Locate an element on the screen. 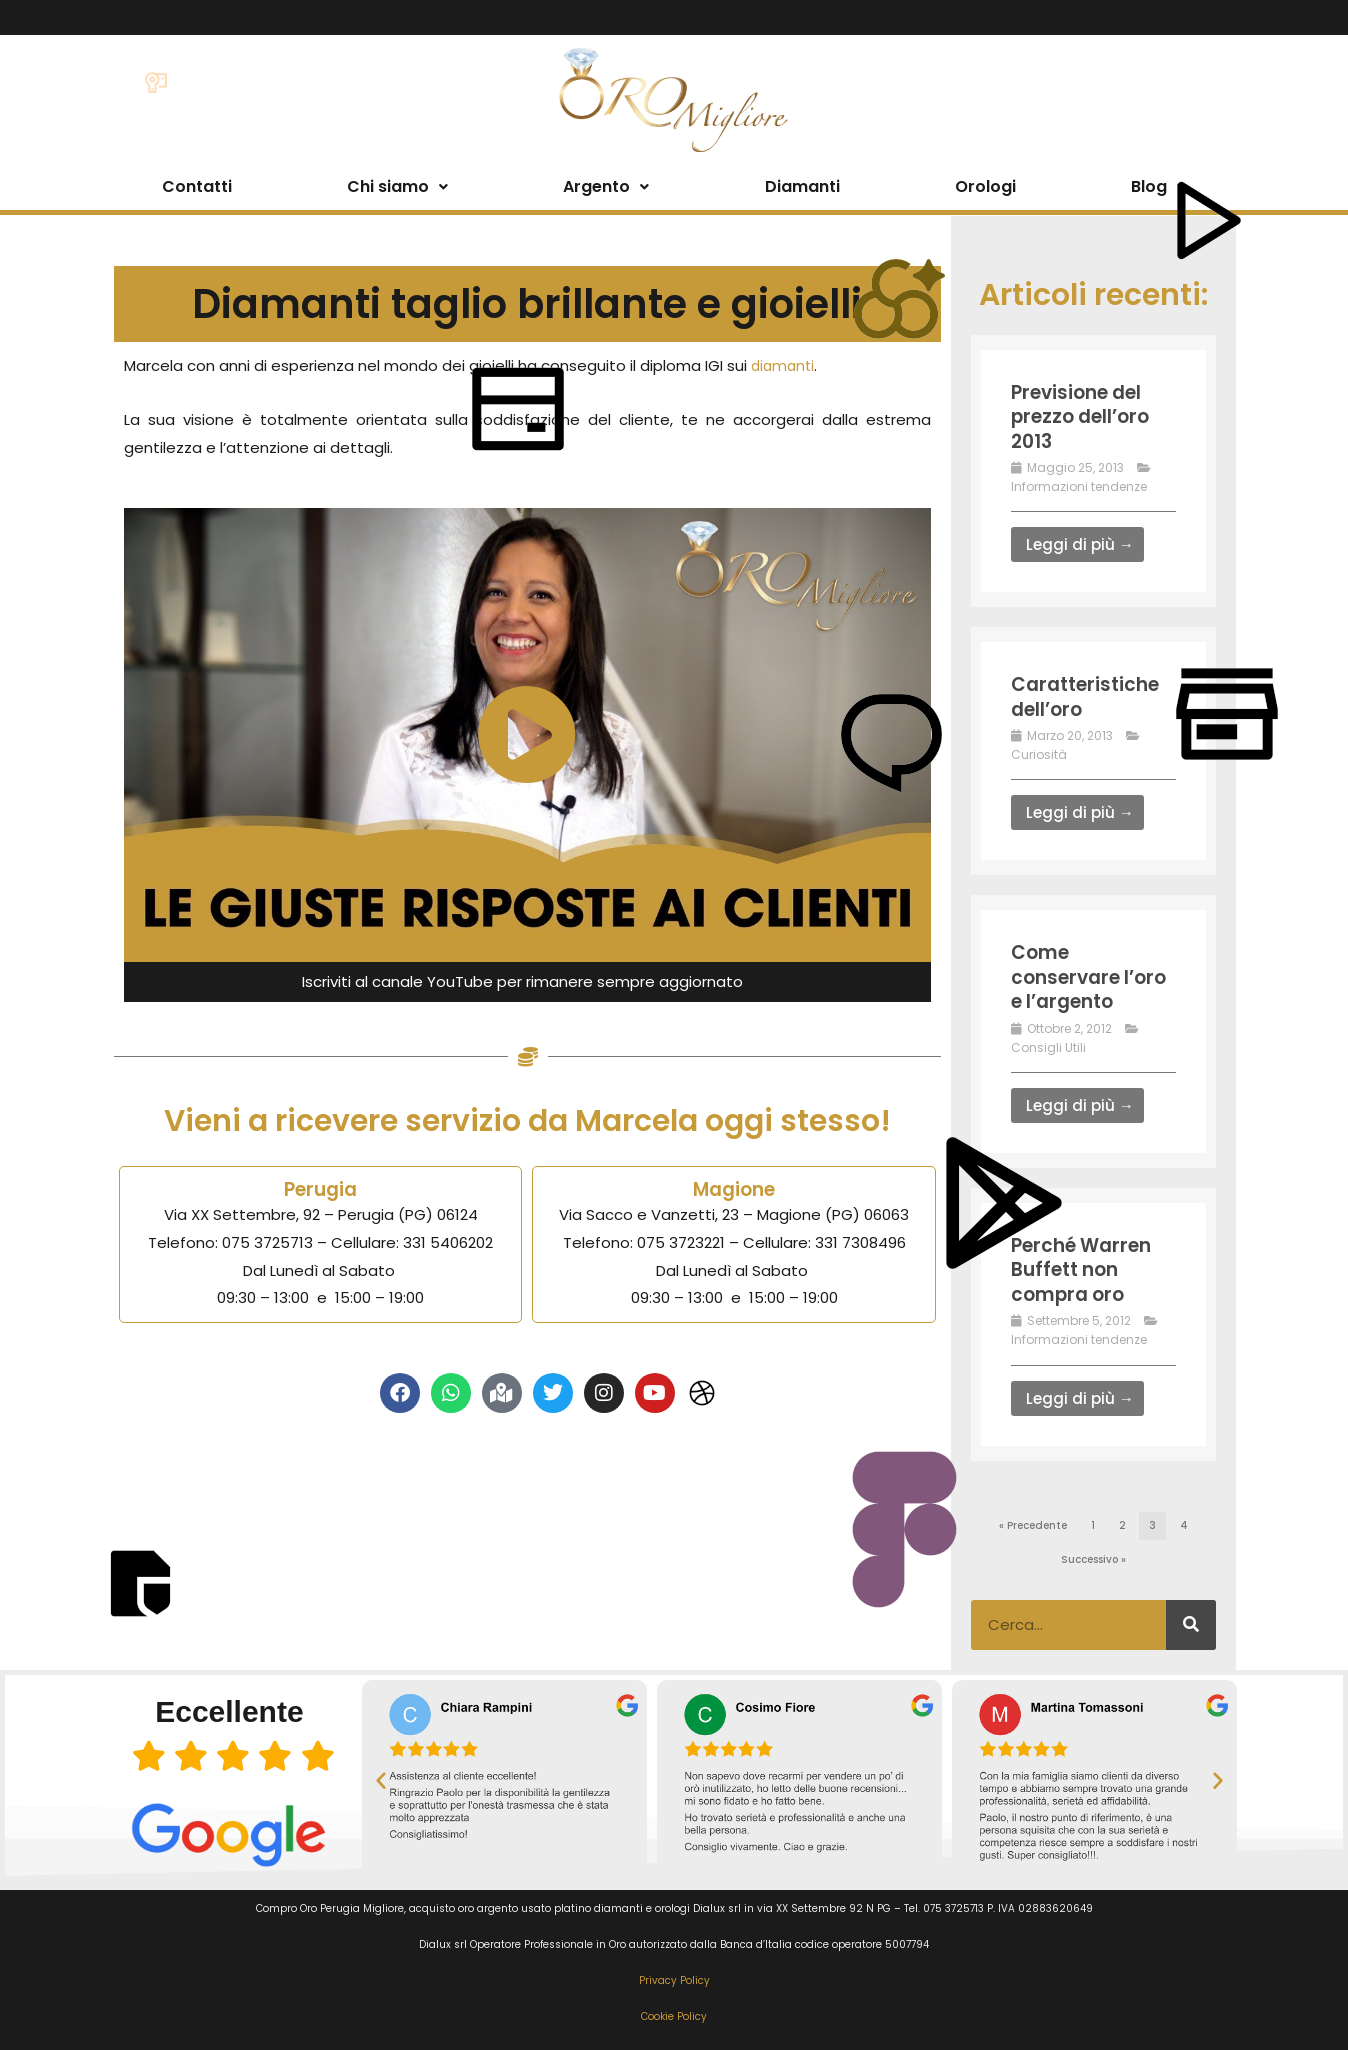 This screenshot has width=1348, height=2050. open google play store is located at coordinates (1004, 1203).